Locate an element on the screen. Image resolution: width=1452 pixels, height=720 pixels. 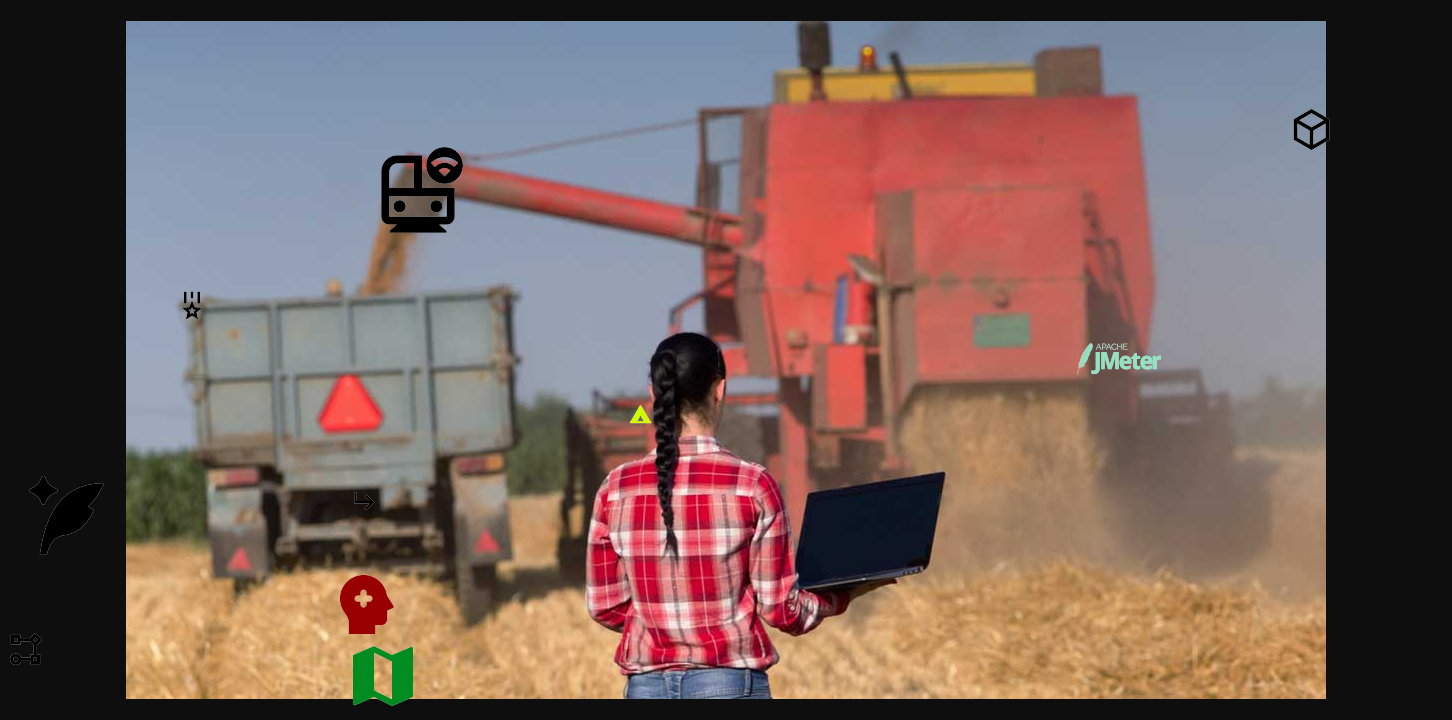
create or edit a flowchart is located at coordinates (25, 649).